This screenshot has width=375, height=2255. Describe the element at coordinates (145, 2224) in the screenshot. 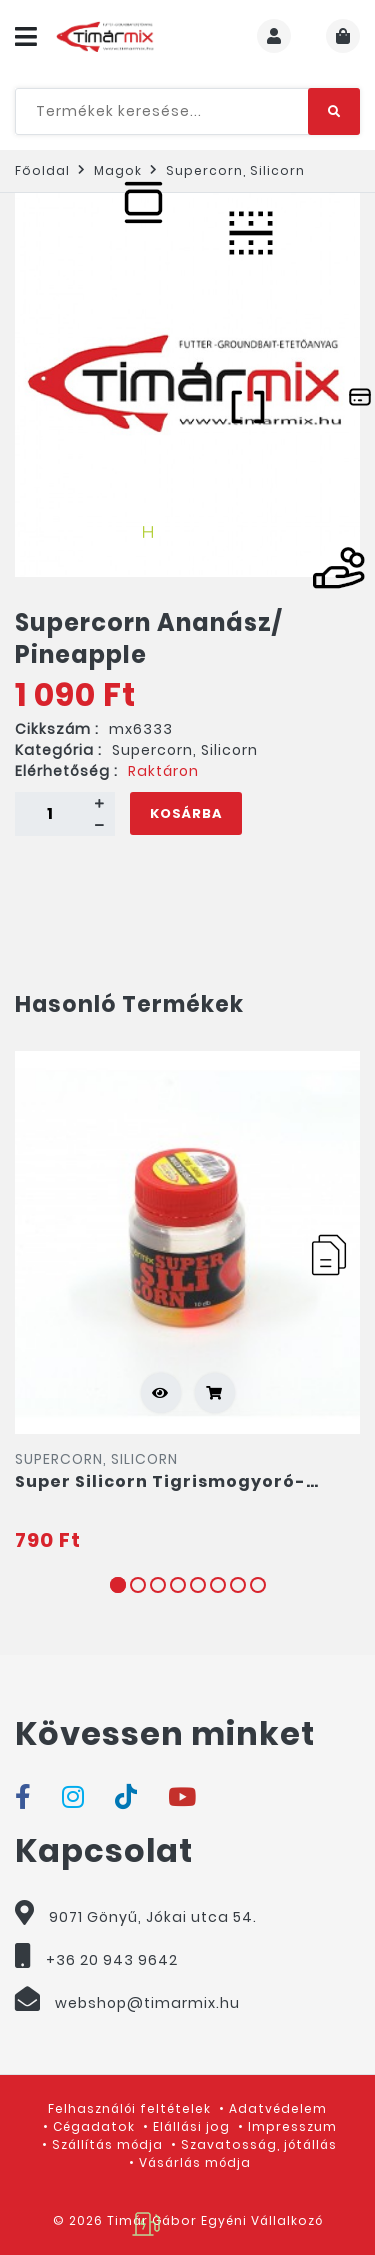

I see `find nearby EV charging stations` at that location.